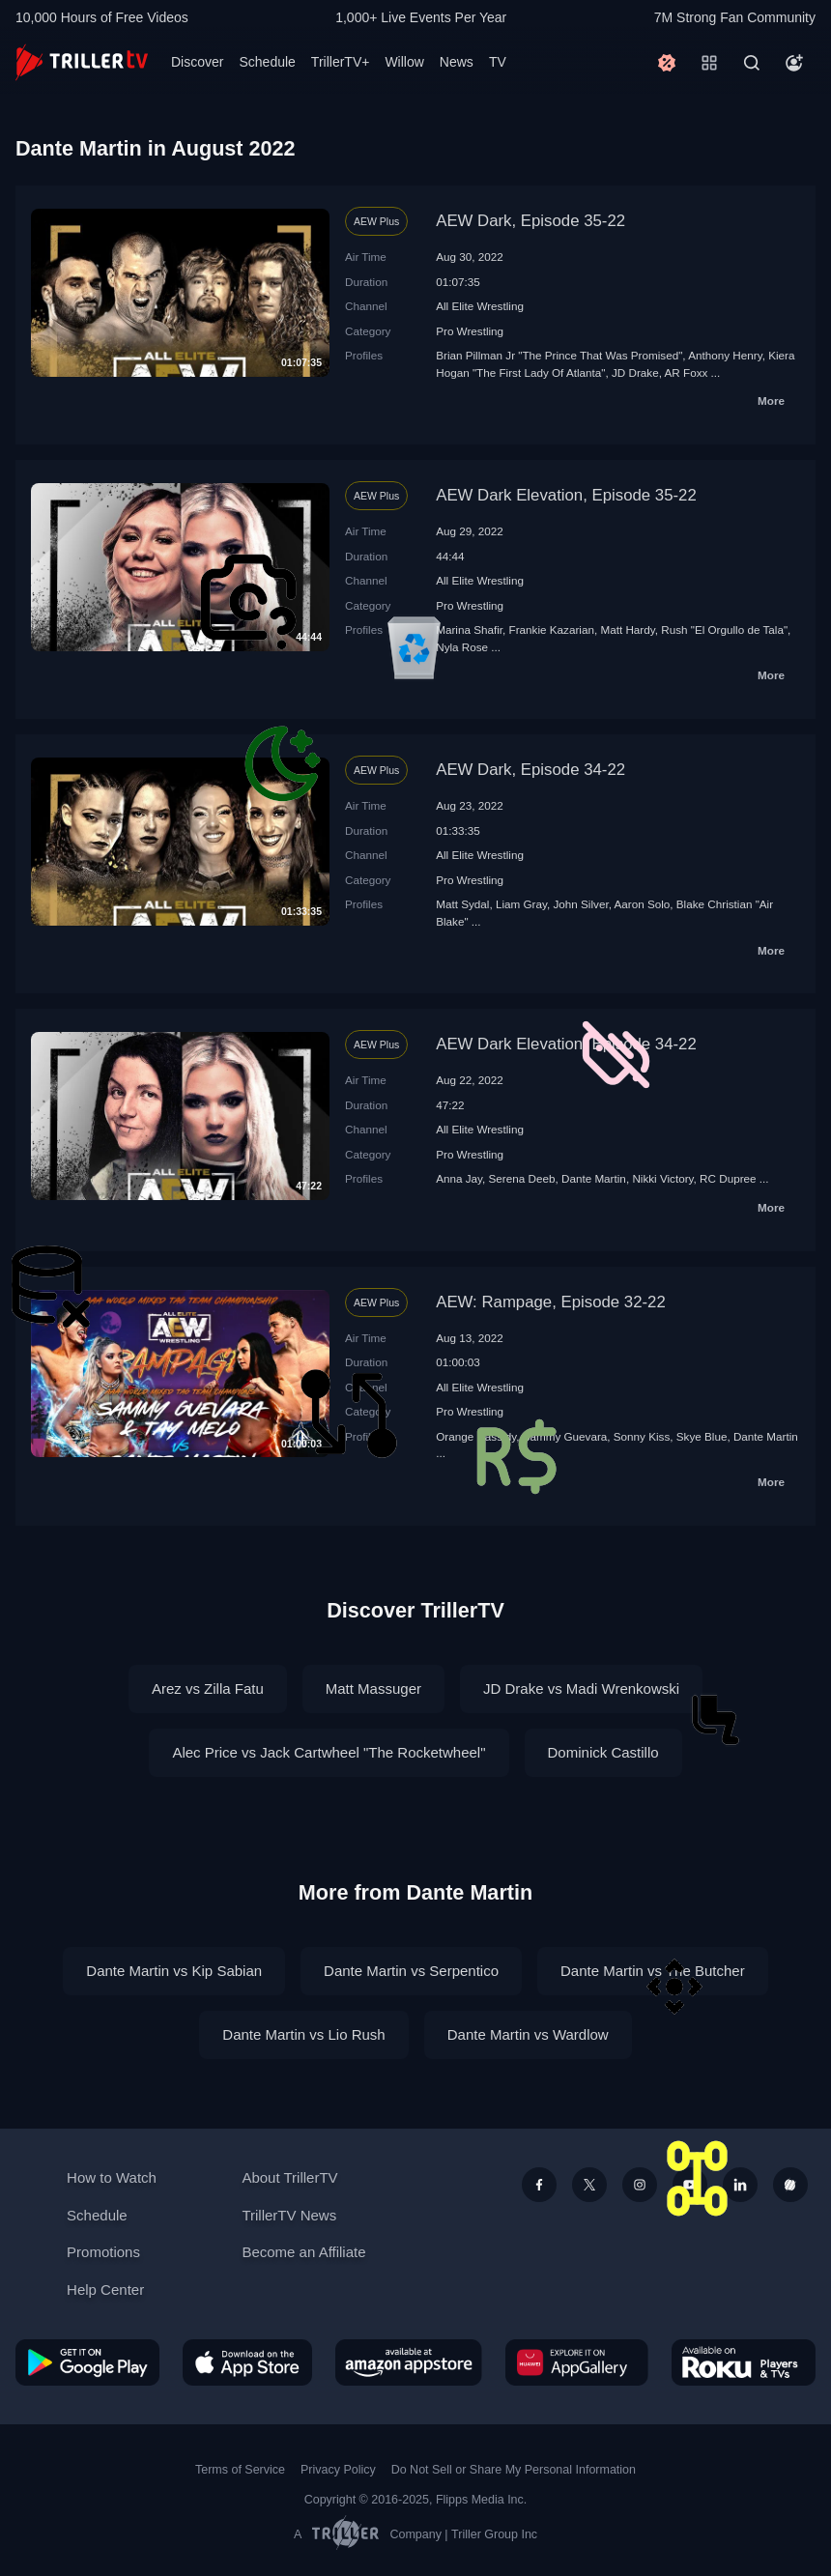  I want to click on indicates reduced legroom seating option, so click(717, 1720).